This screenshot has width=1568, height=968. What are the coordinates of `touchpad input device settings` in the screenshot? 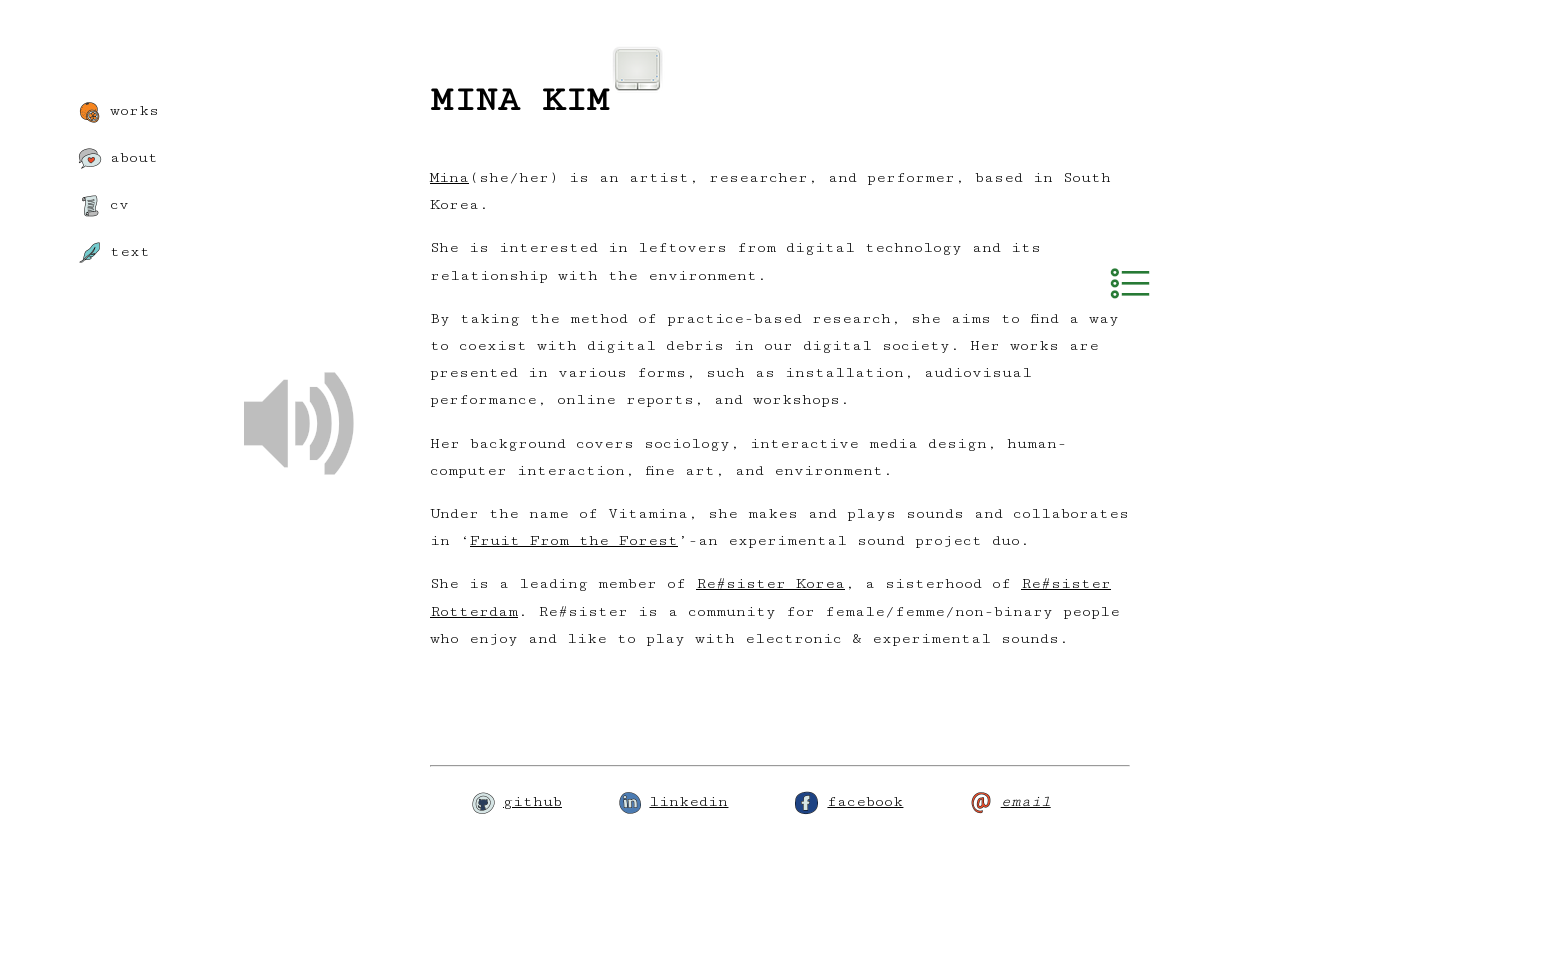 It's located at (637, 71).